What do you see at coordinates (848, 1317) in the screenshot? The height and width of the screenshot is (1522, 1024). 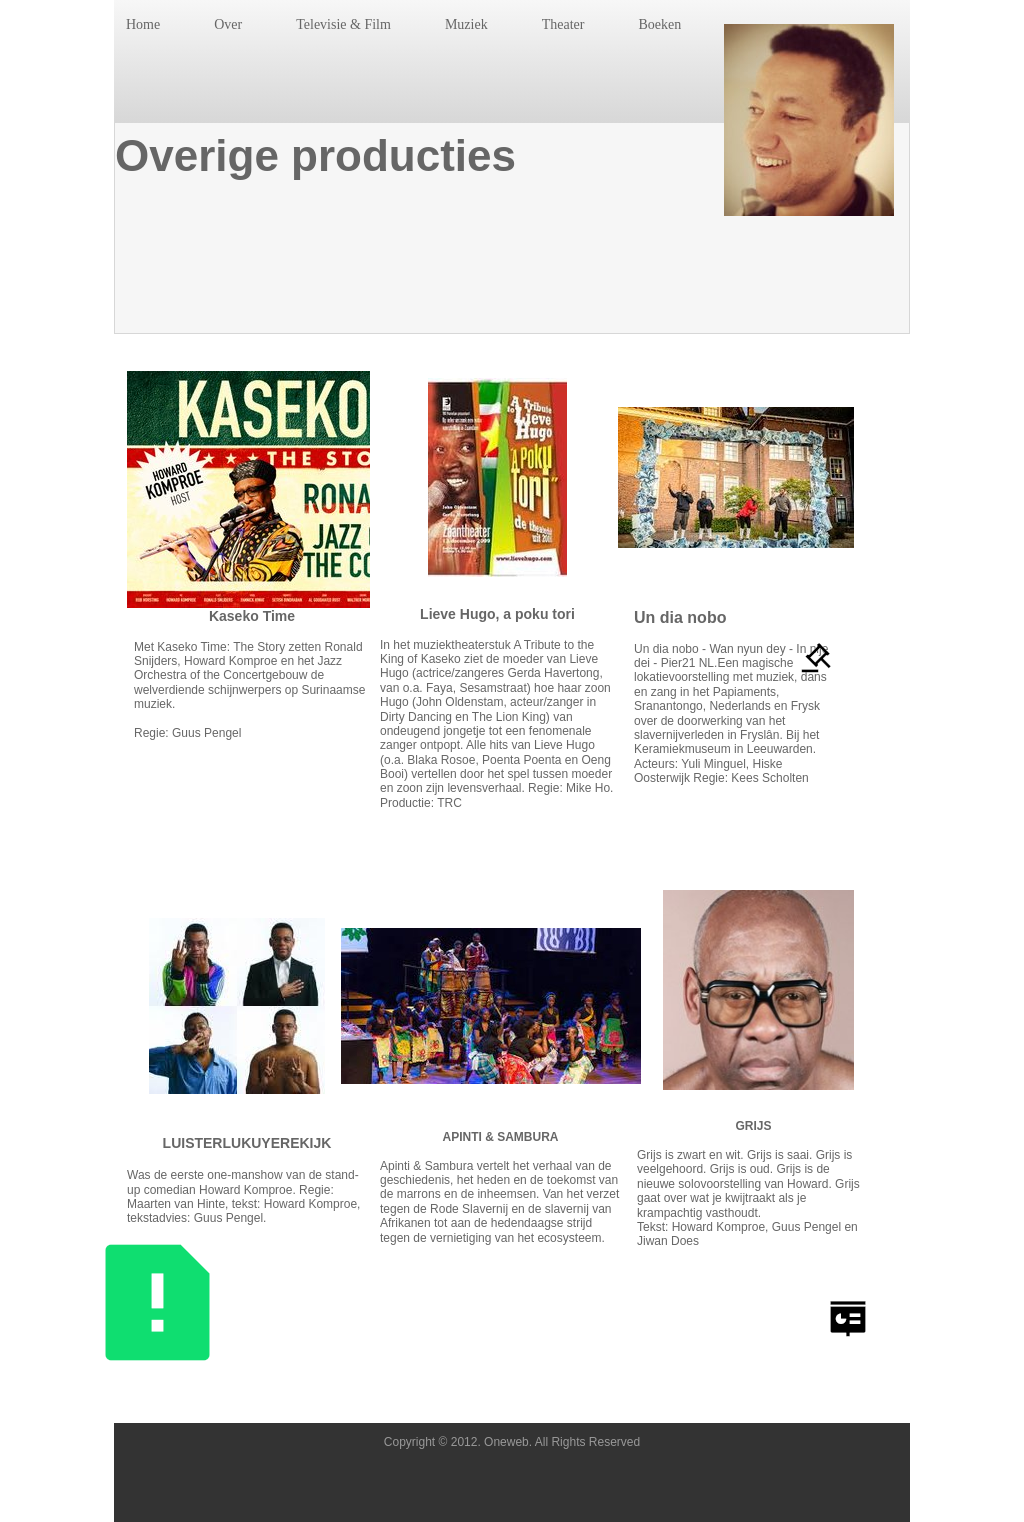 I see `start a presentation slideshow` at bounding box center [848, 1317].